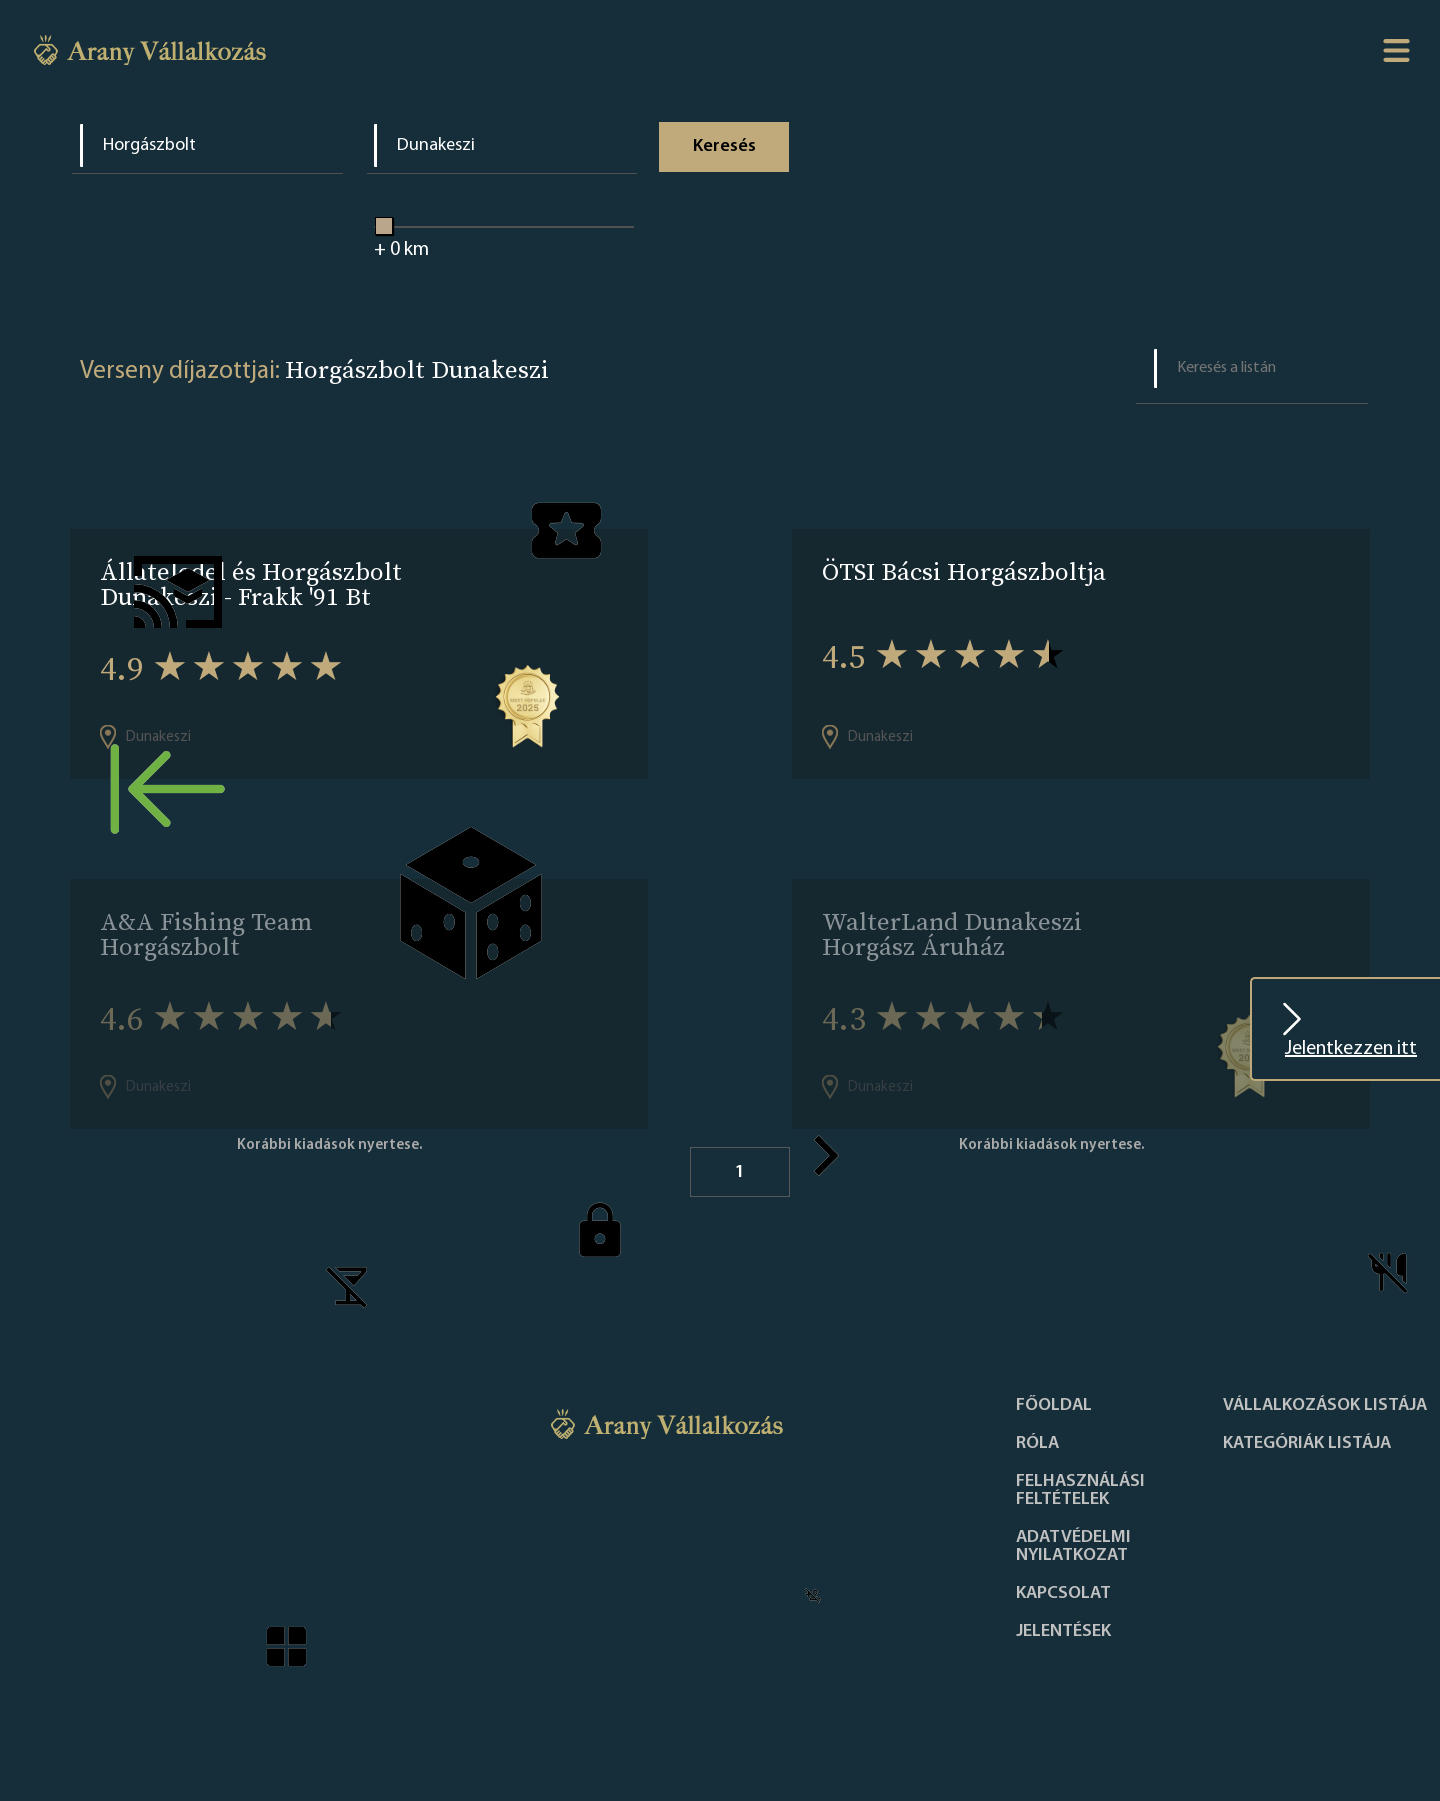 The image size is (1440, 1801). Describe the element at coordinates (178, 592) in the screenshot. I see `cast or share screen to a classroom display` at that location.